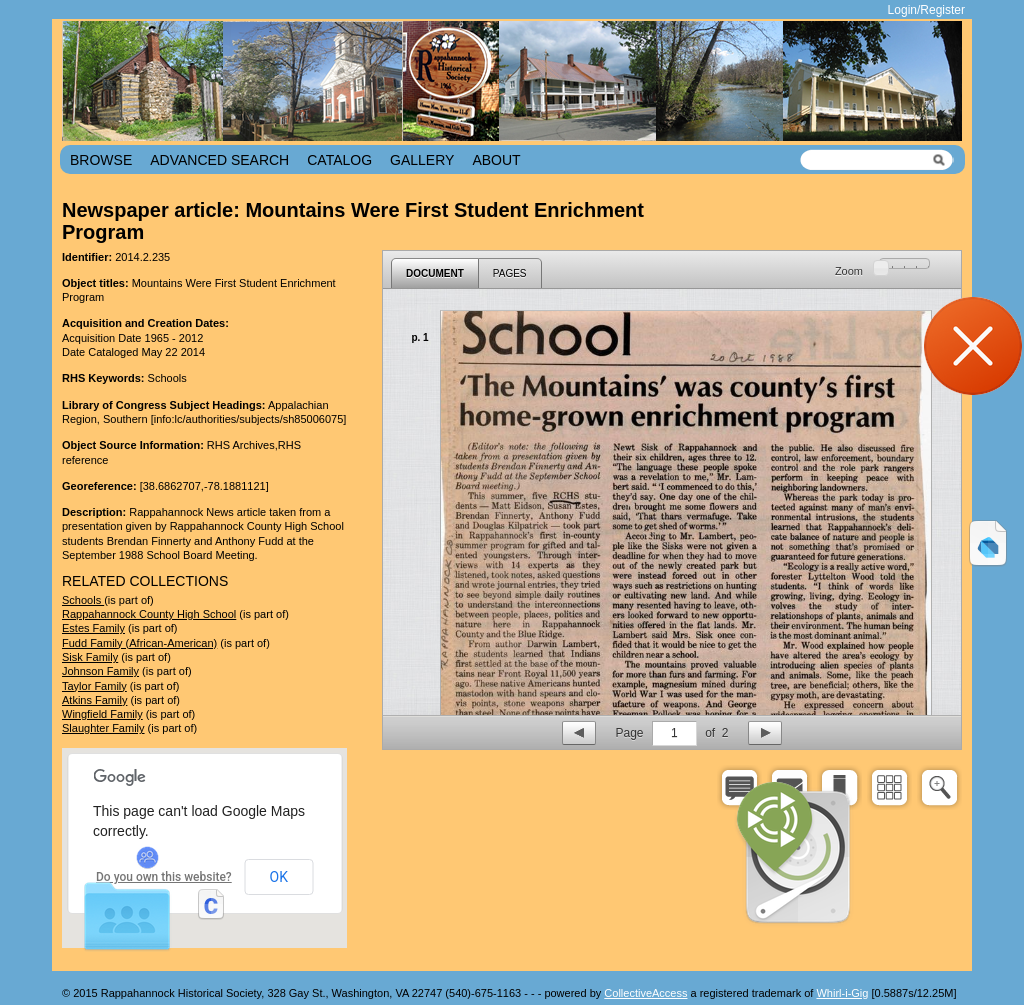 This screenshot has height=1005, width=1024. Describe the element at coordinates (147, 857) in the screenshot. I see `switch to a different user account` at that location.